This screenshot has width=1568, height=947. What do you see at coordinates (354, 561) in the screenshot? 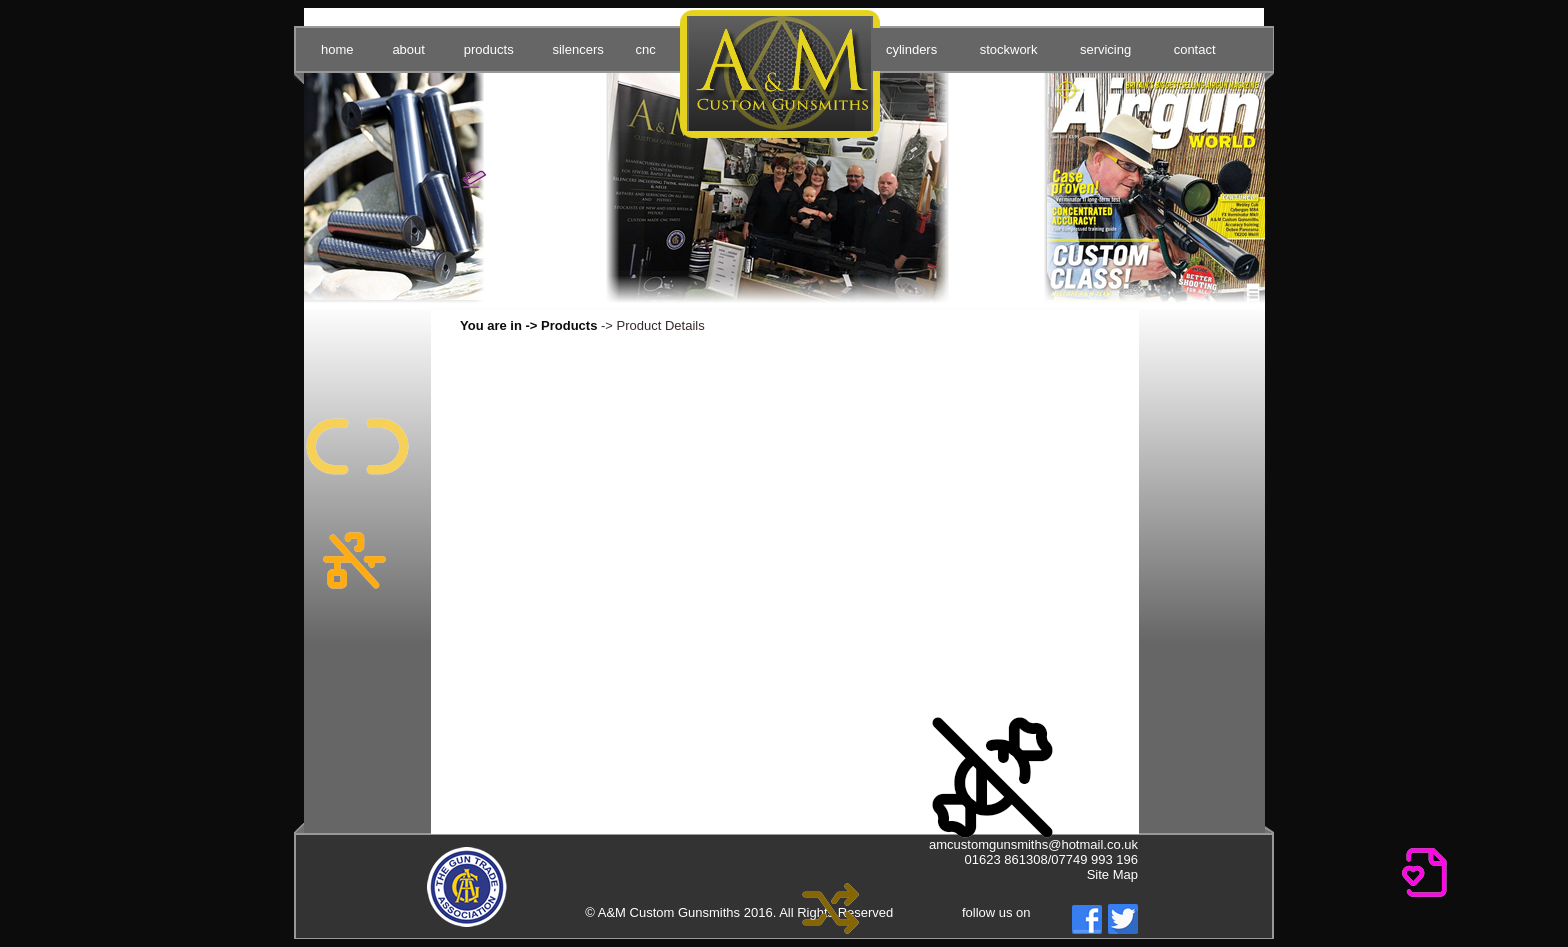
I see `network connection unavailable` at bounding box center [354, 561].